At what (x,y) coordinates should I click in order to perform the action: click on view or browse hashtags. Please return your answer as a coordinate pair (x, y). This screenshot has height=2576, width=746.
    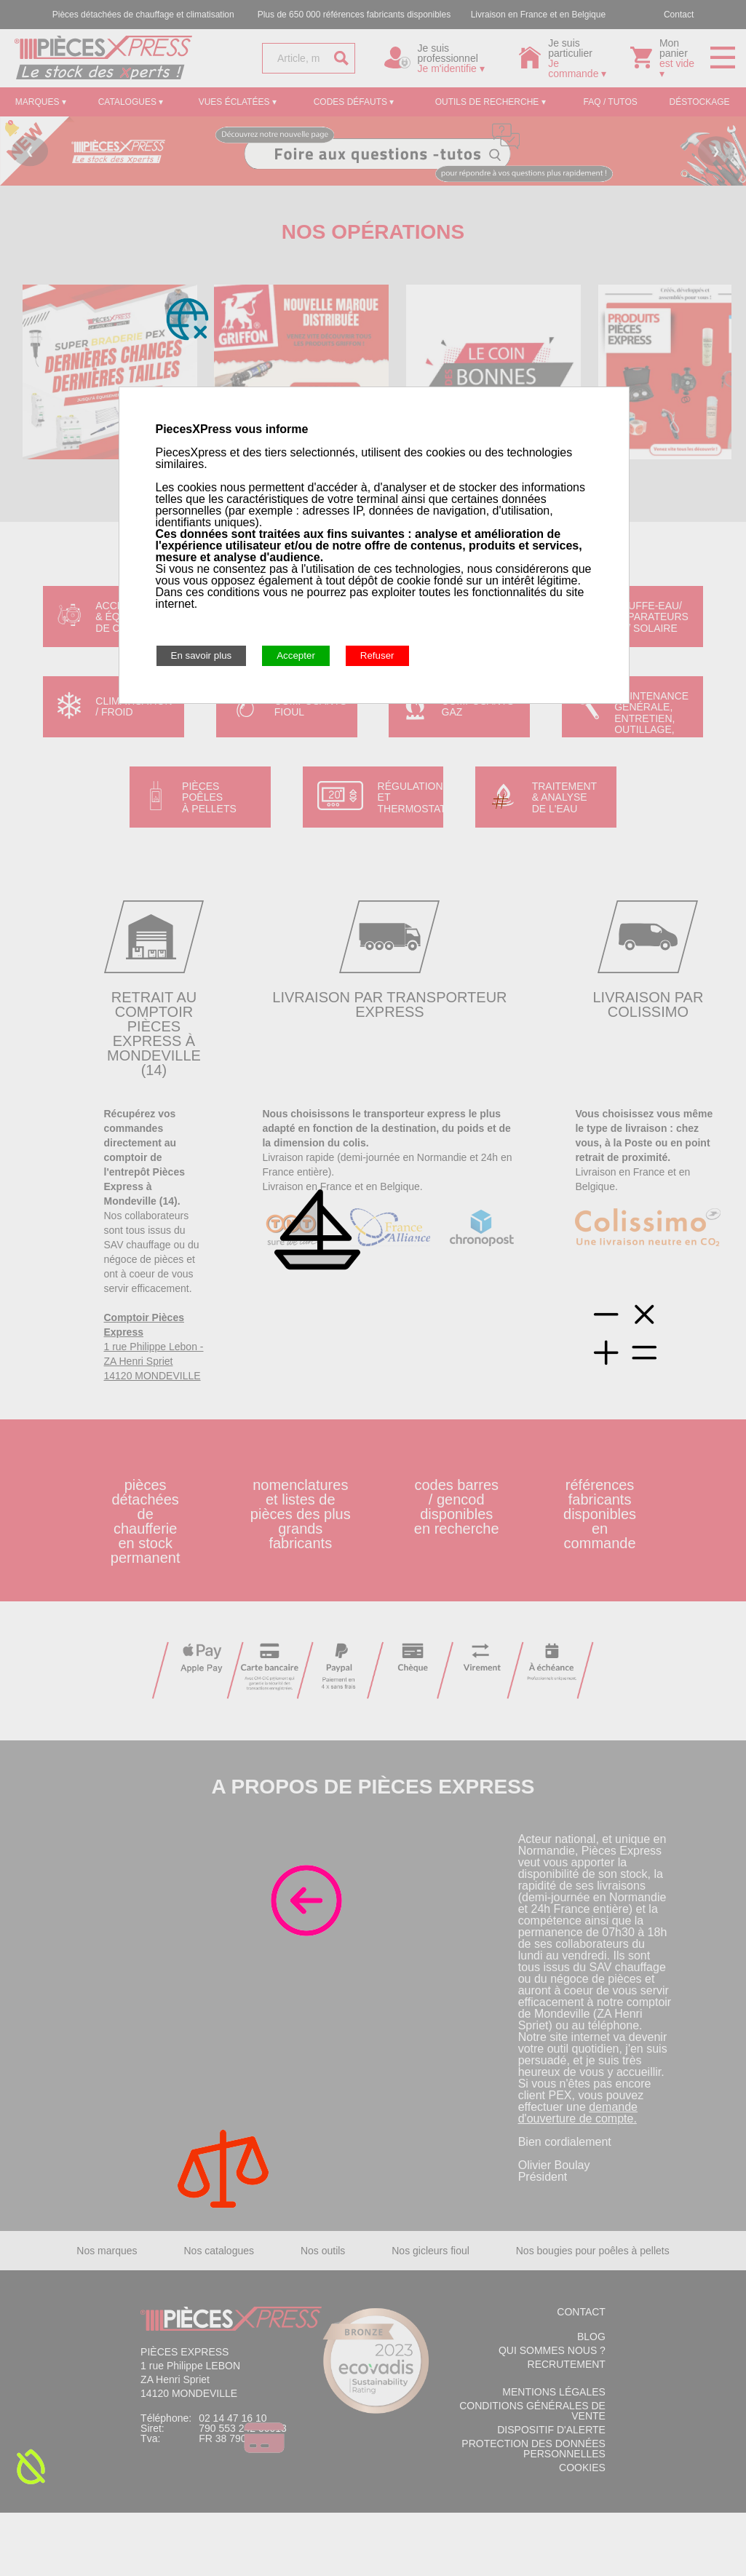
    Looking at the image, I should click on (500, 801).